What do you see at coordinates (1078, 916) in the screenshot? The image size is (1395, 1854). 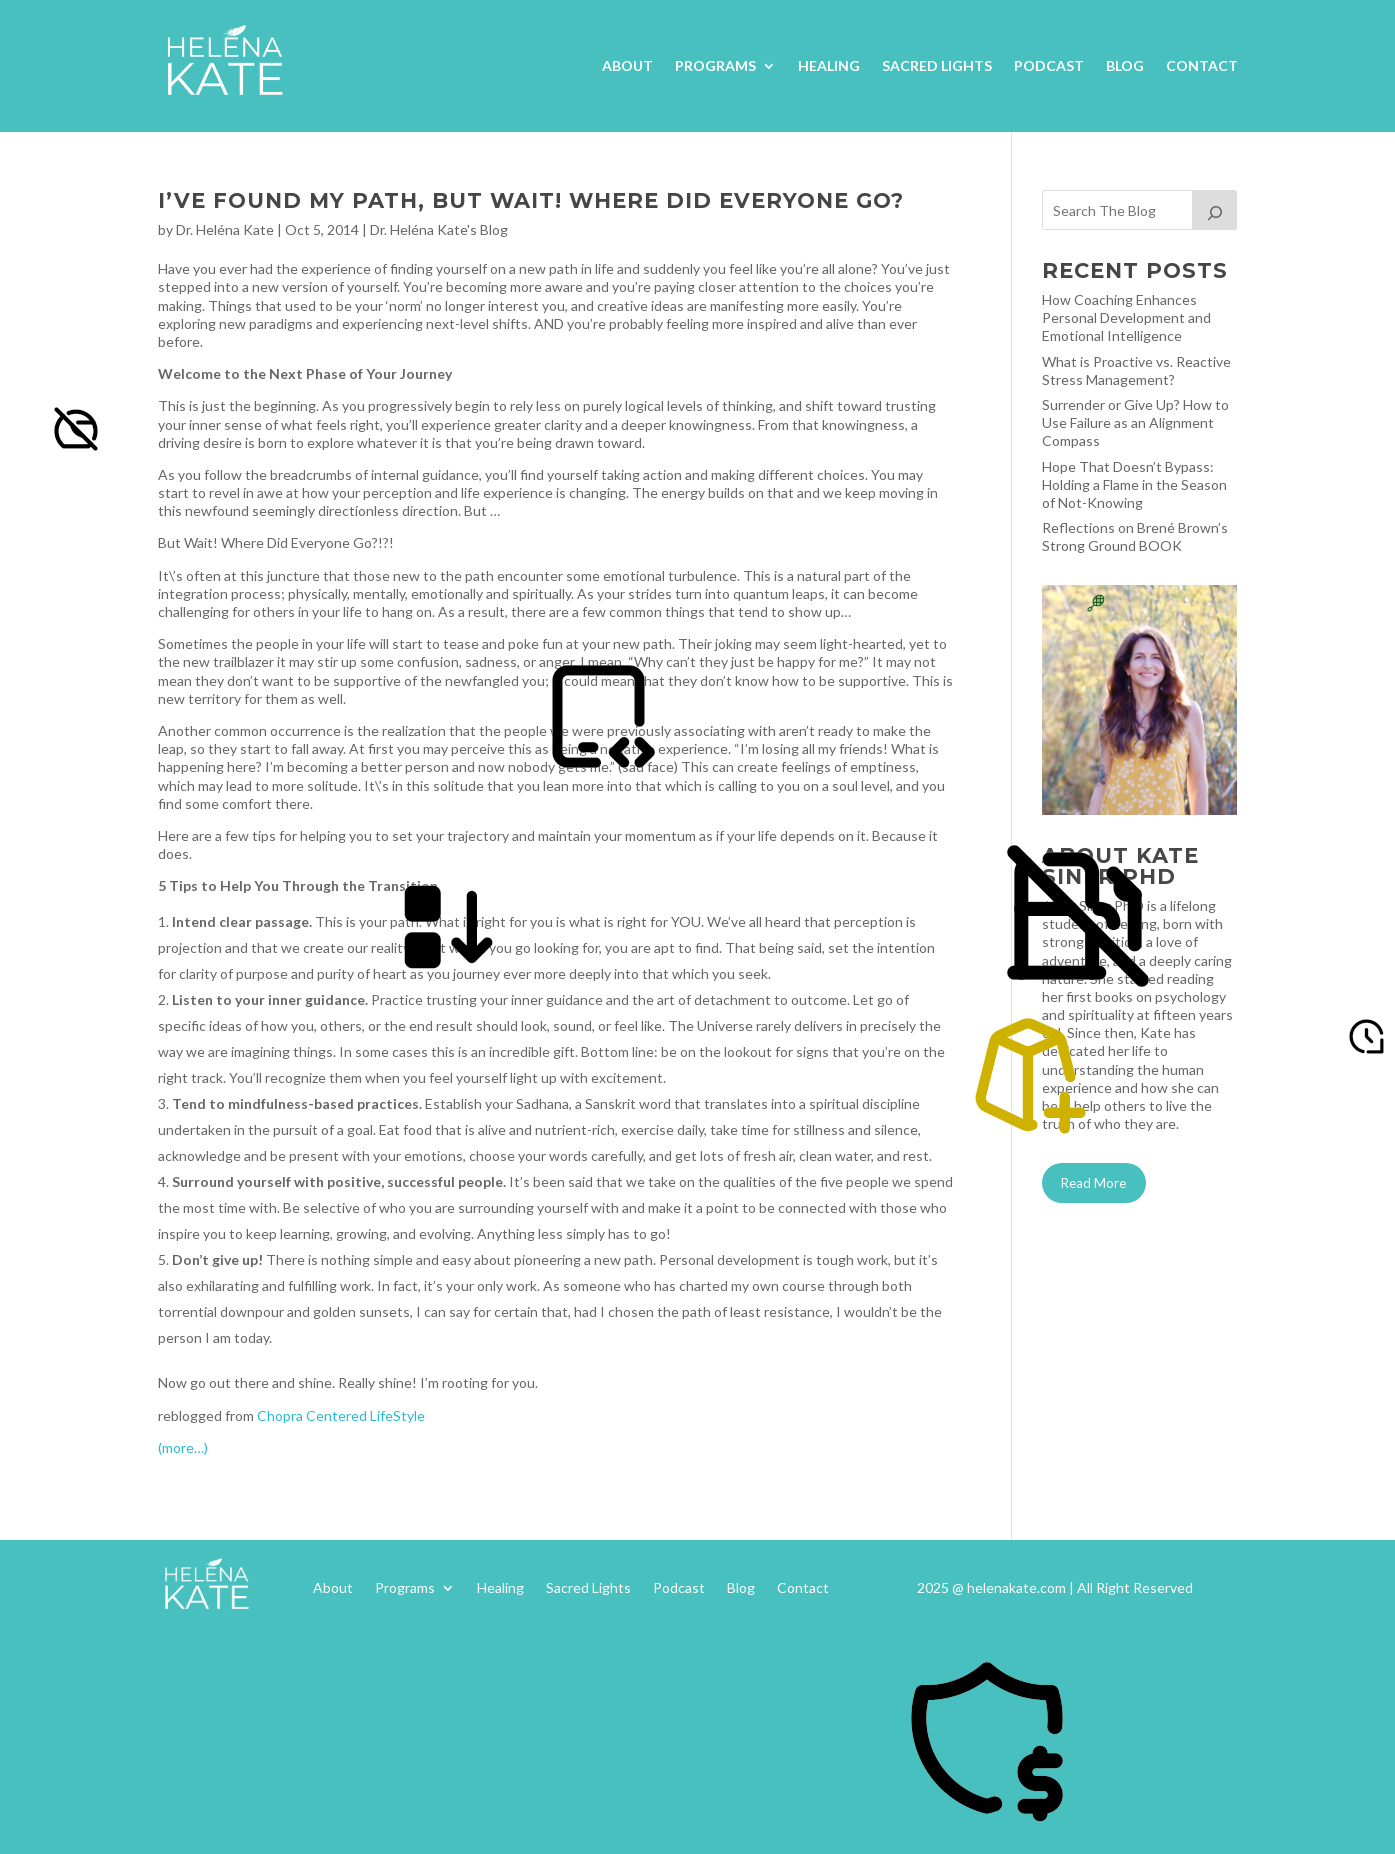 I see `gas station unavailable or closed` at bounding box center [1078, 916].